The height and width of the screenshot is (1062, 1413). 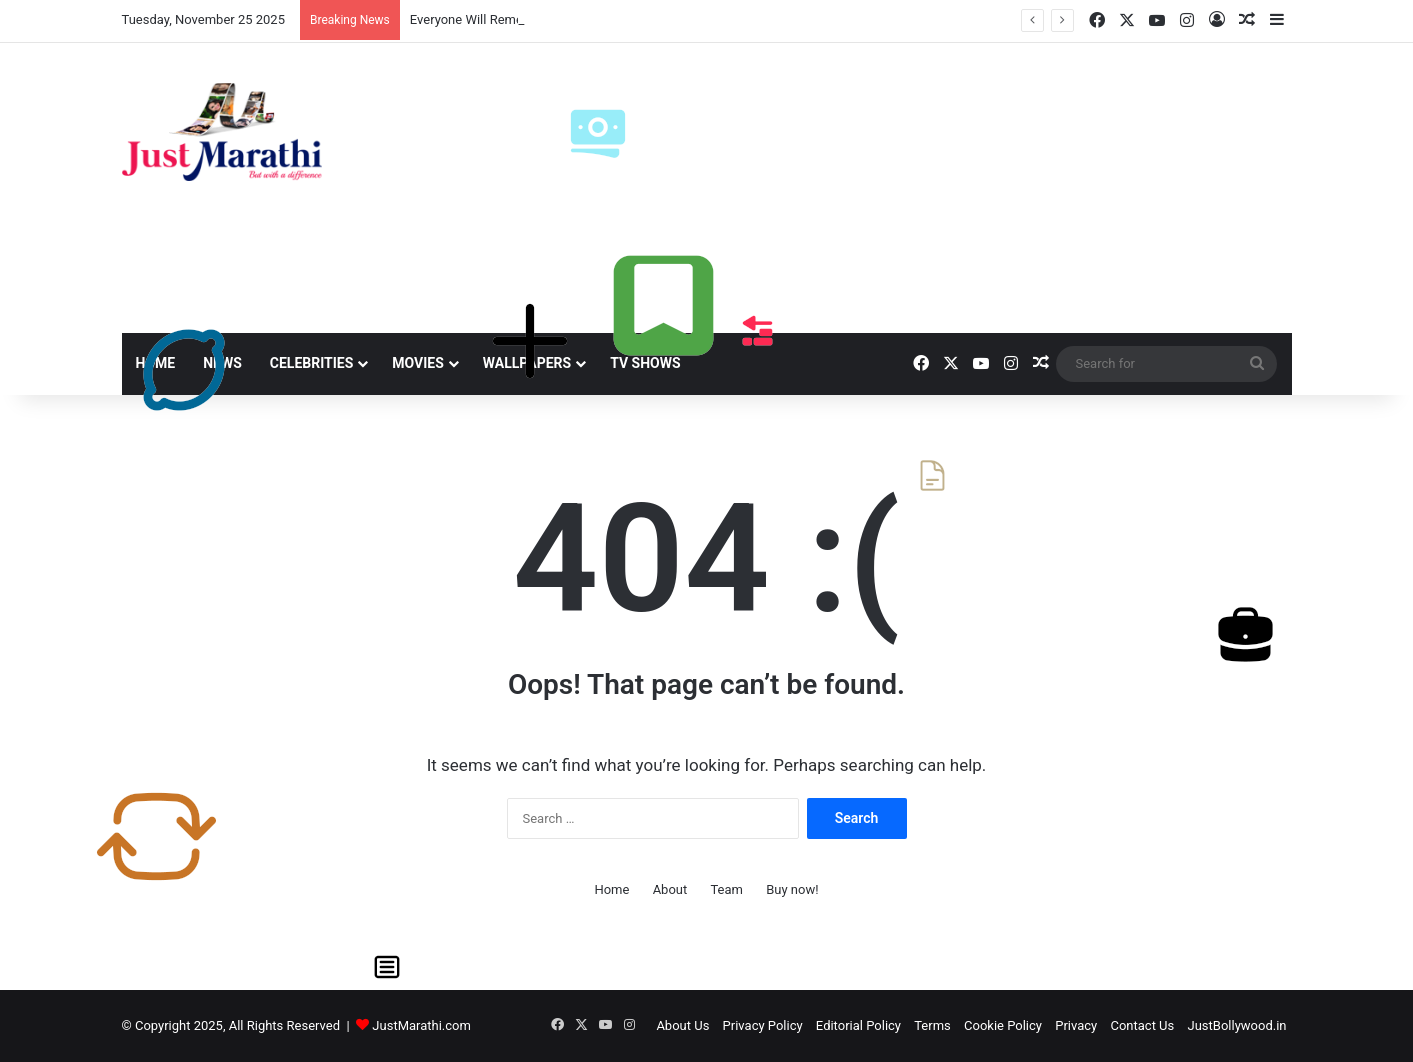 What do you see at coordinates (757, 330) in the screenshot?
I see `access construction or building tools` at bounding box center [757, 330].